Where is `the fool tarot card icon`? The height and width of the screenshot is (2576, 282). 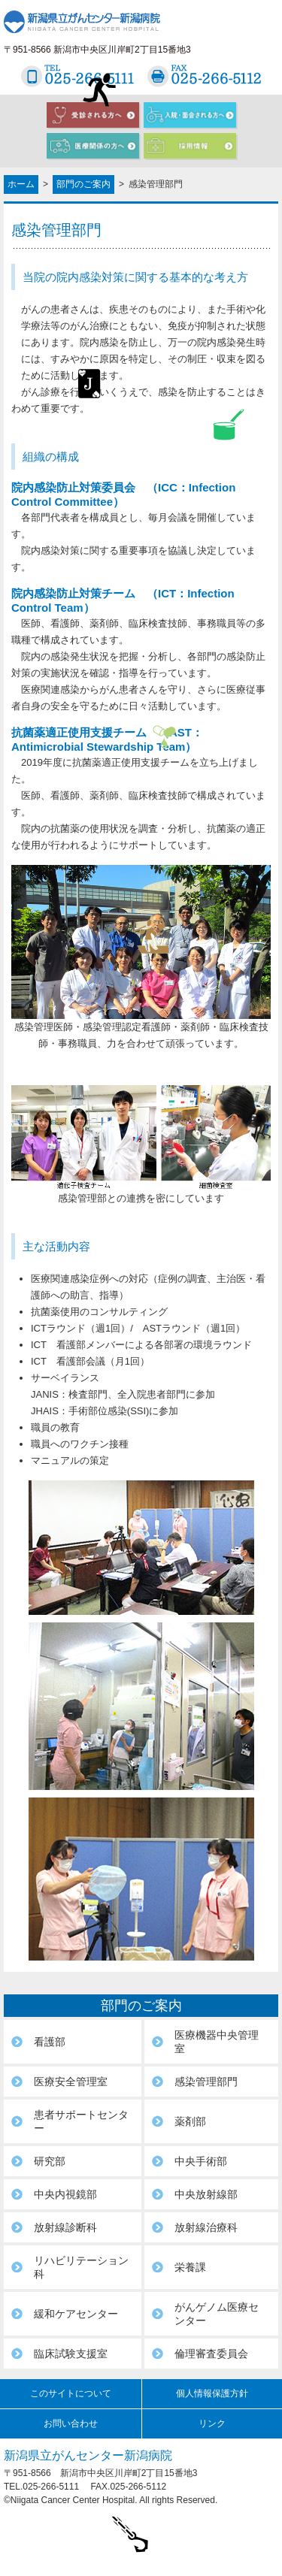 the fool tarot card icon is located at coordinates (150, 935).